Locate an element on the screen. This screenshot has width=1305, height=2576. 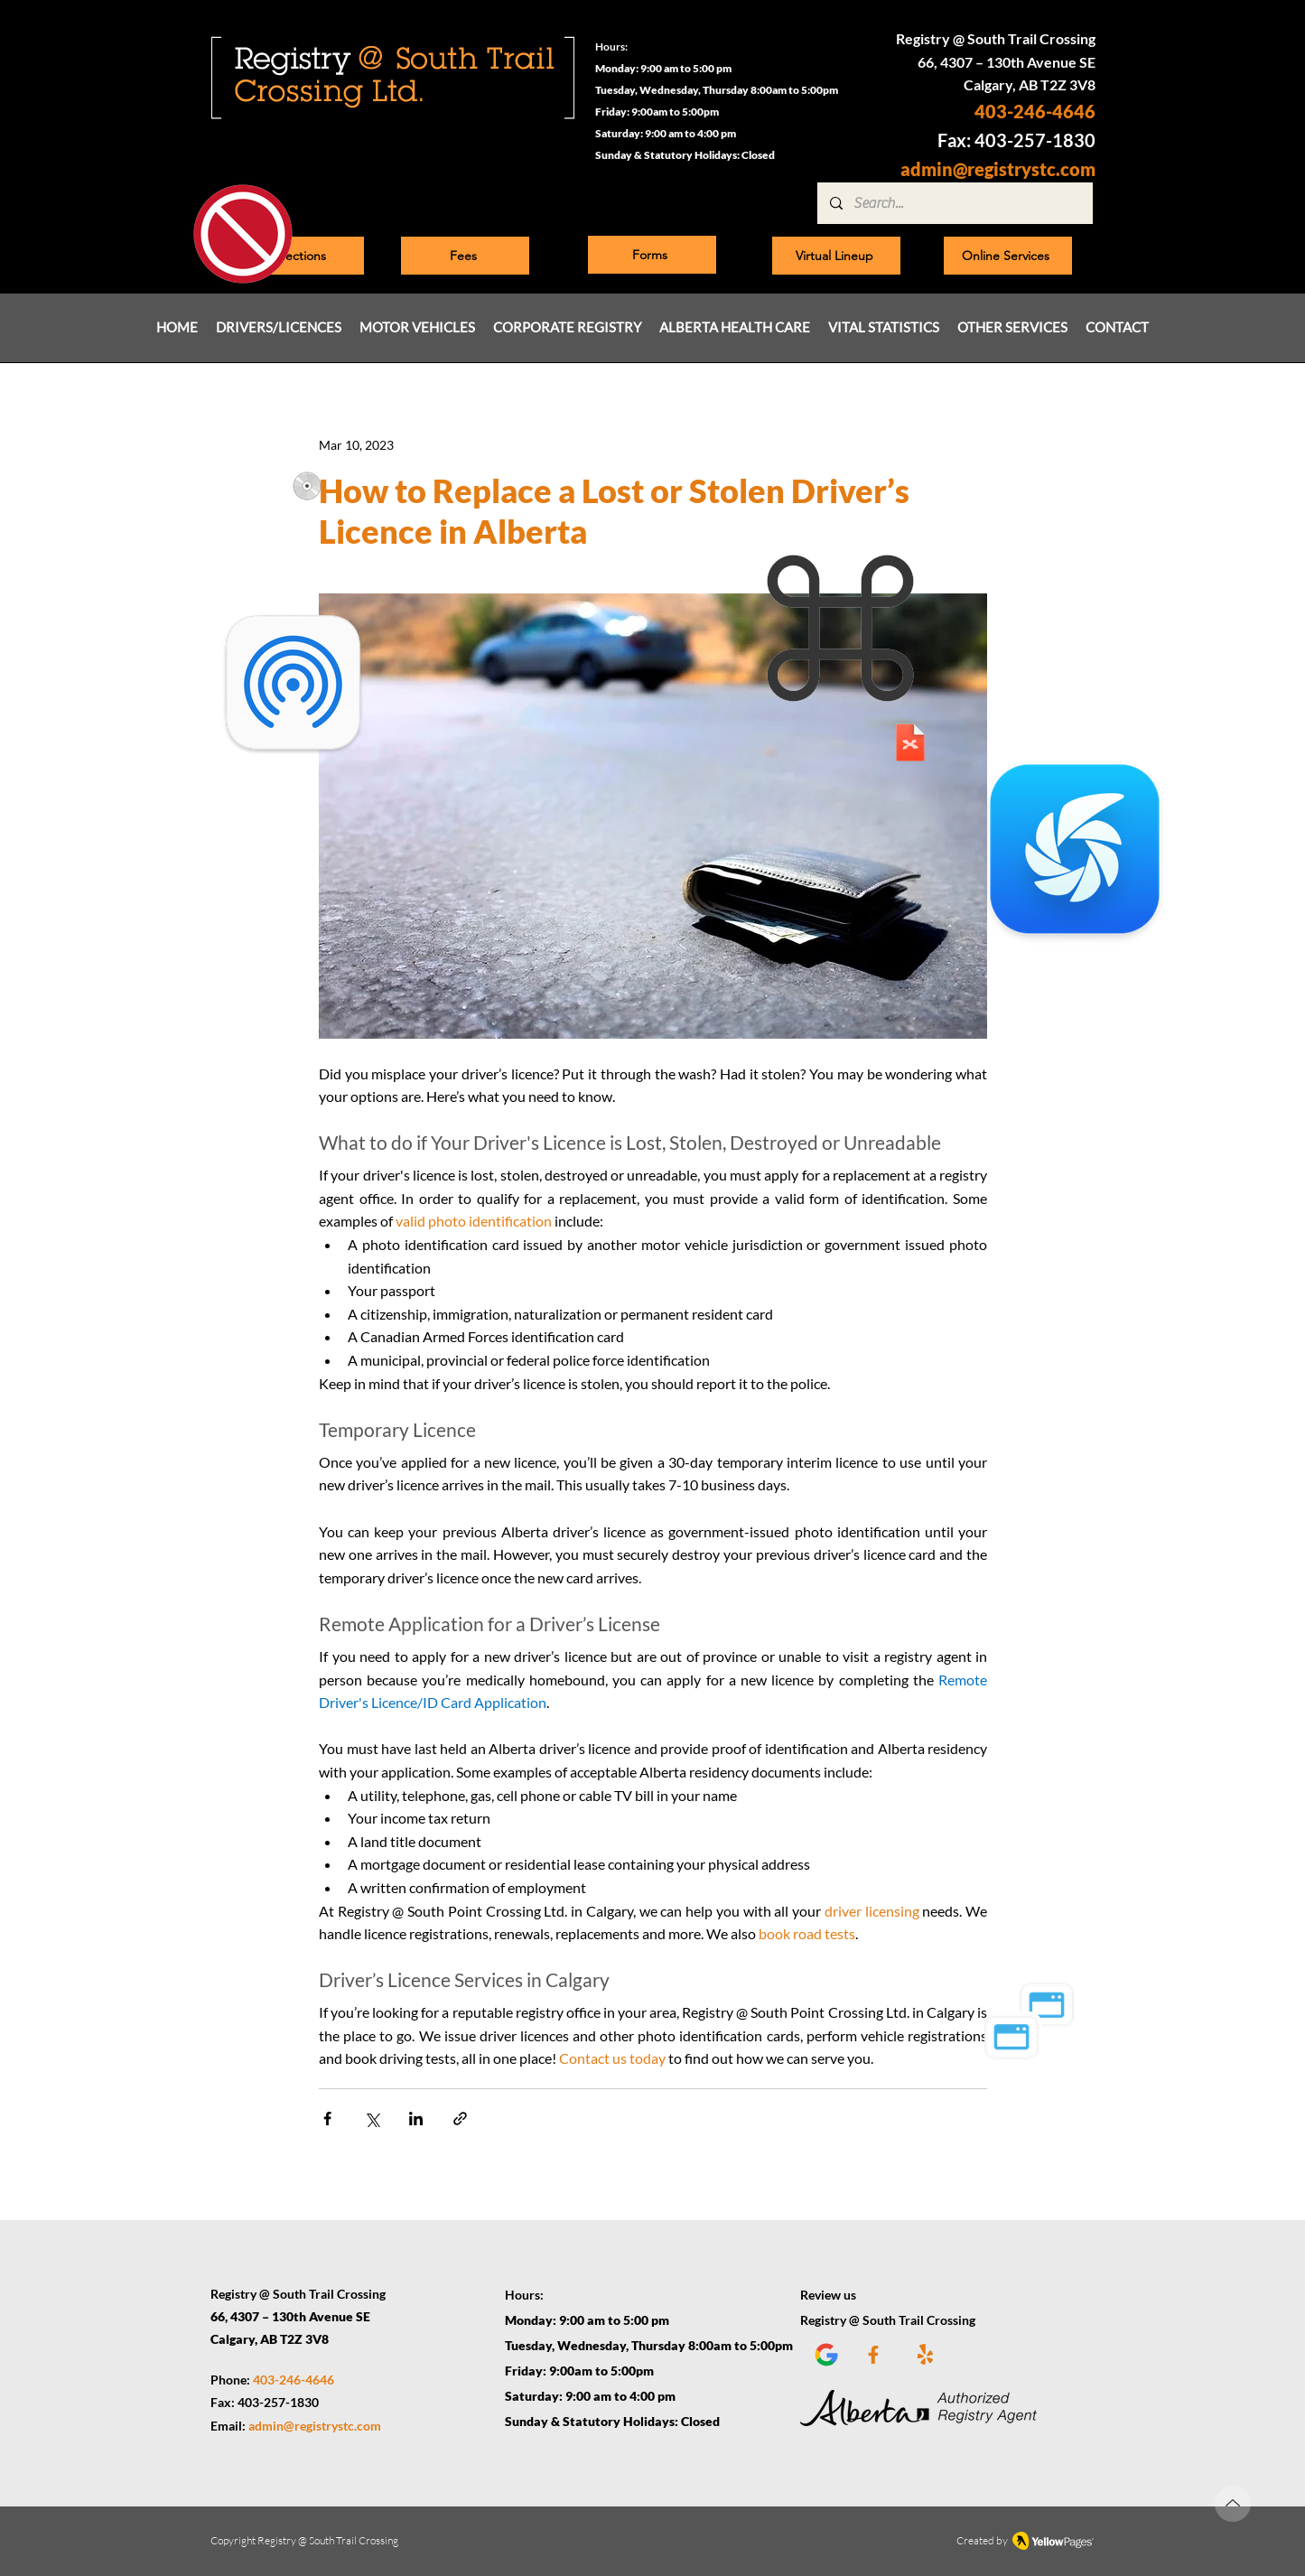
access keyboard shortcut settings is located at coordinates (840, 628).